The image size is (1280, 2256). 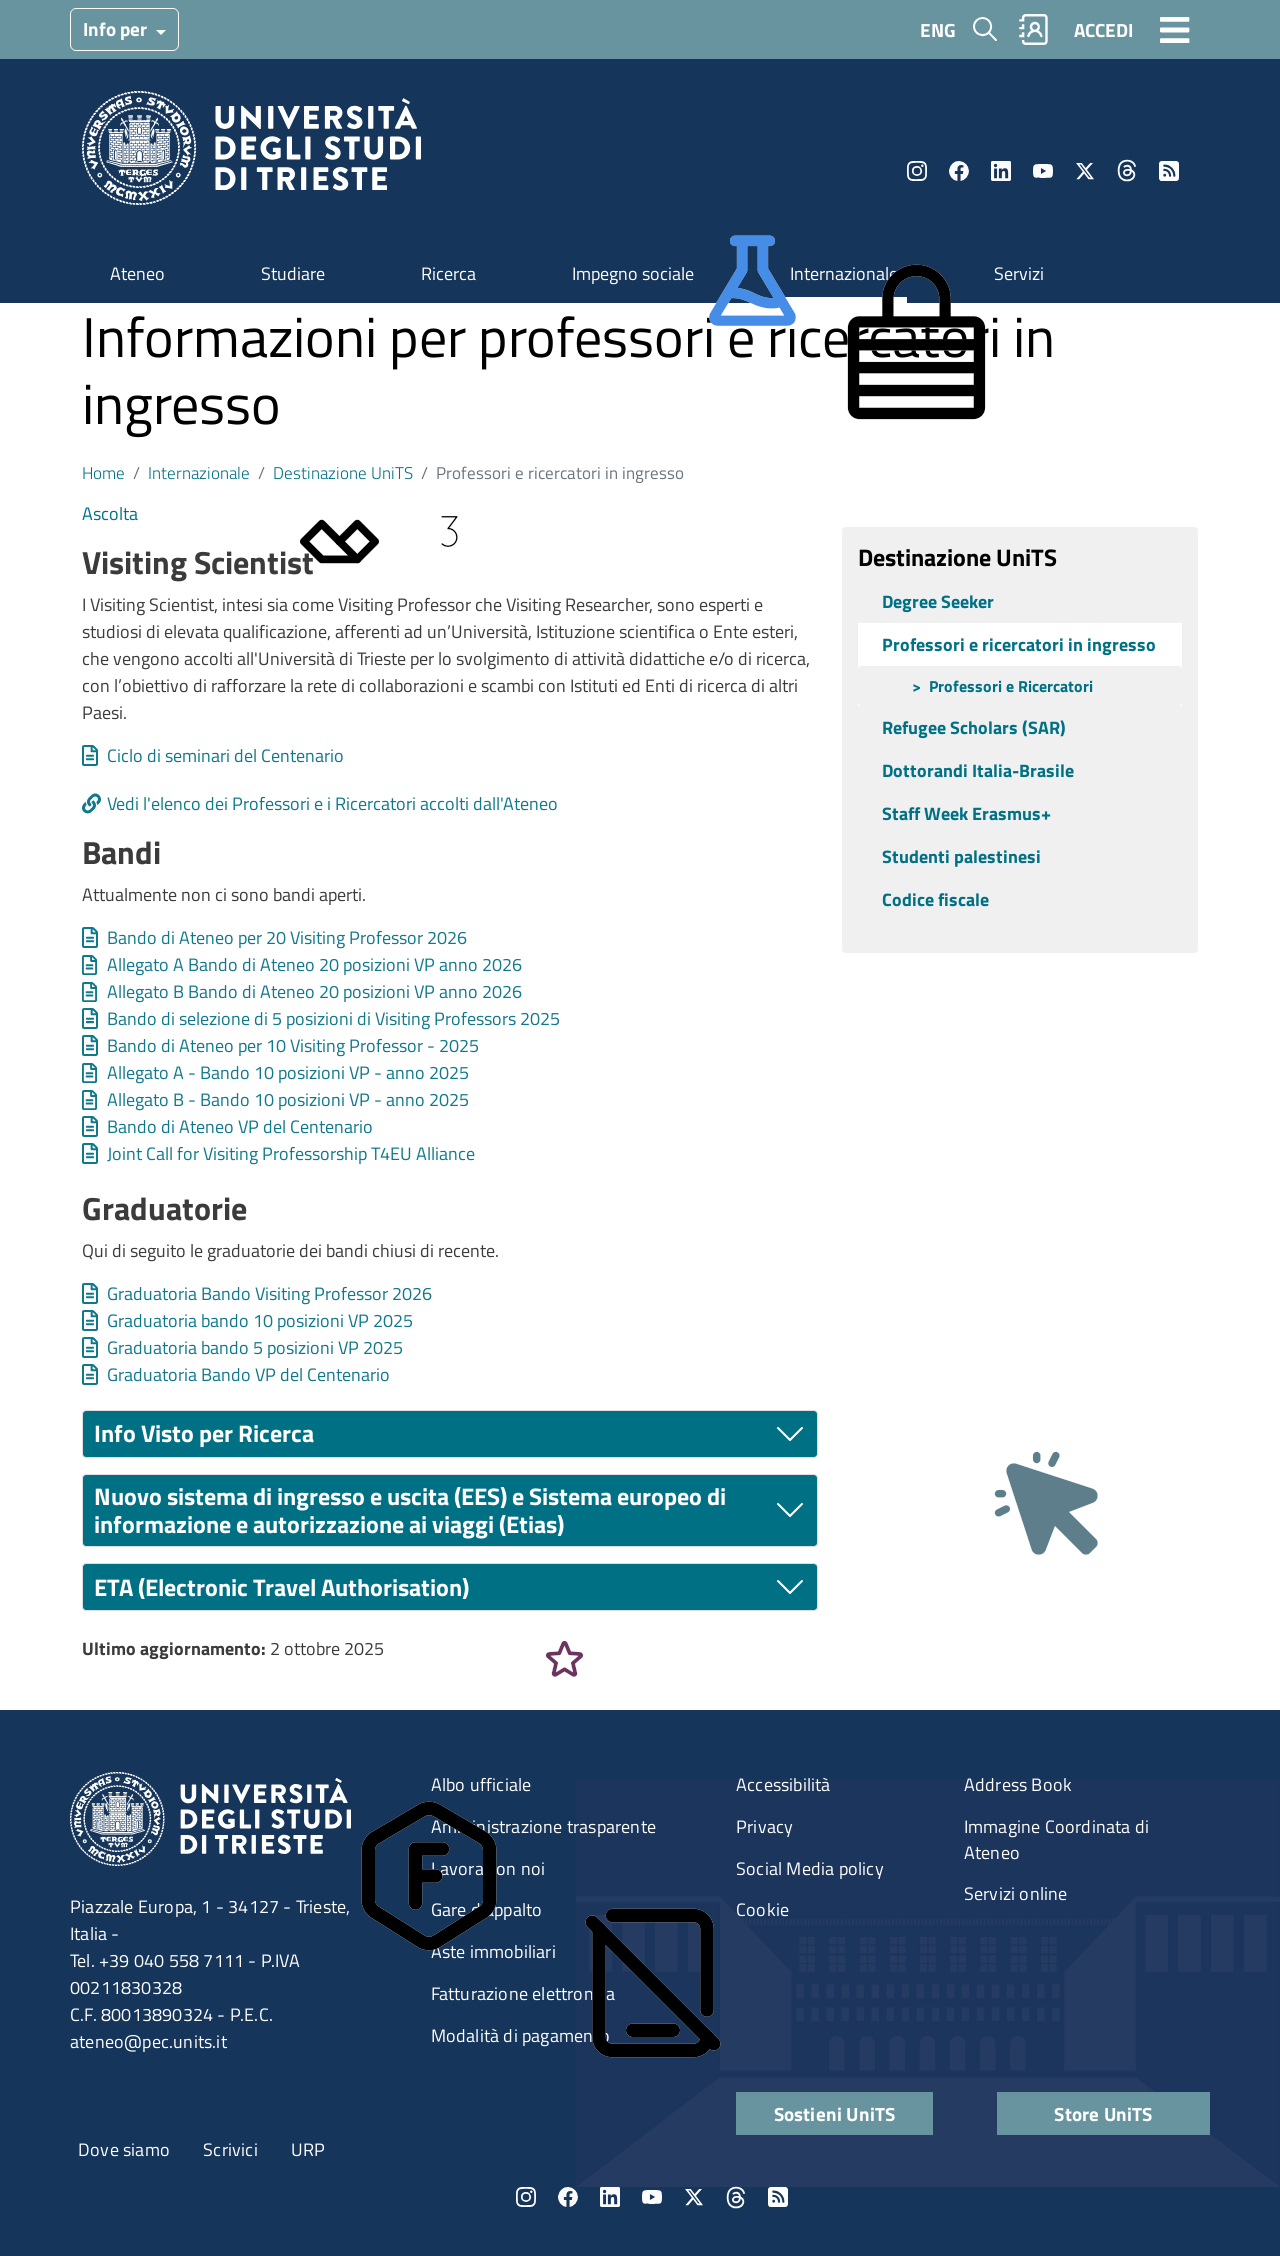 What do you see at coordinates (1052, 1509) in the screenshot?
I see `click or tap to interact` at bounding box center [1052, 1509].